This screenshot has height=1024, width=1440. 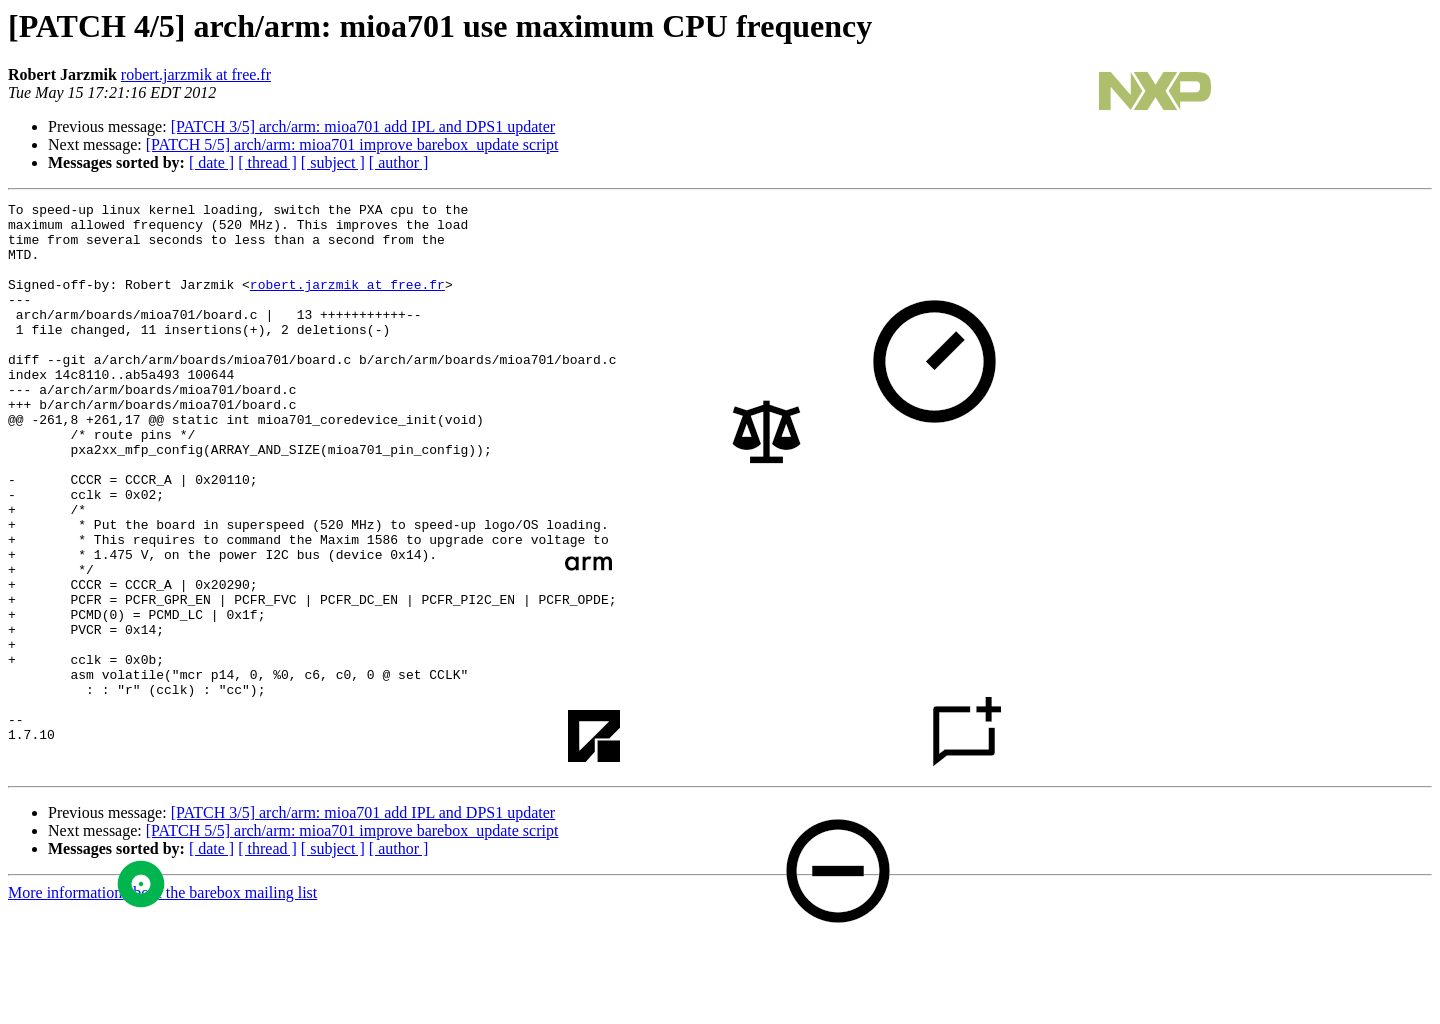 What do you see at coordinates (838, 871) in the screenshot?
I see `remove item from list or selection` at bounding box center [838, 871].